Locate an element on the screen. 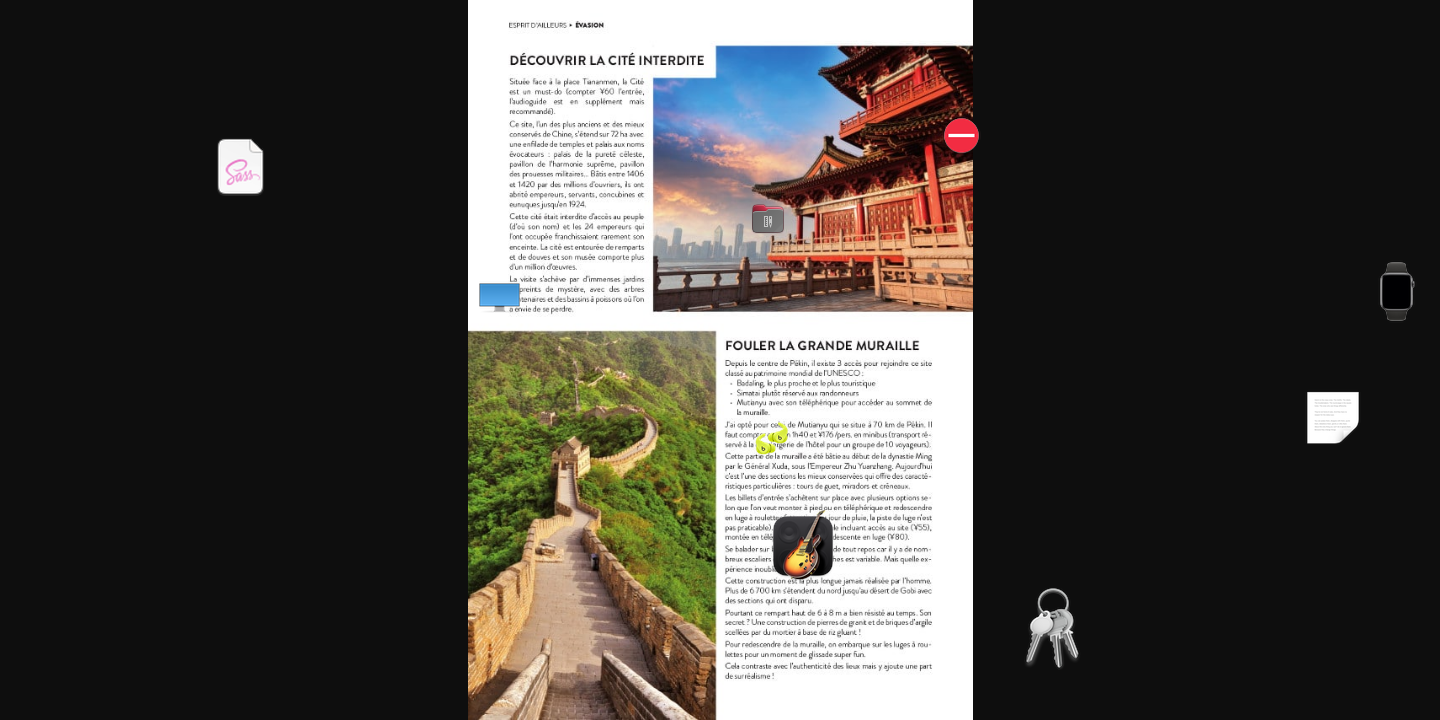  indicates an error has occurred is located at coordinates (961, 135).